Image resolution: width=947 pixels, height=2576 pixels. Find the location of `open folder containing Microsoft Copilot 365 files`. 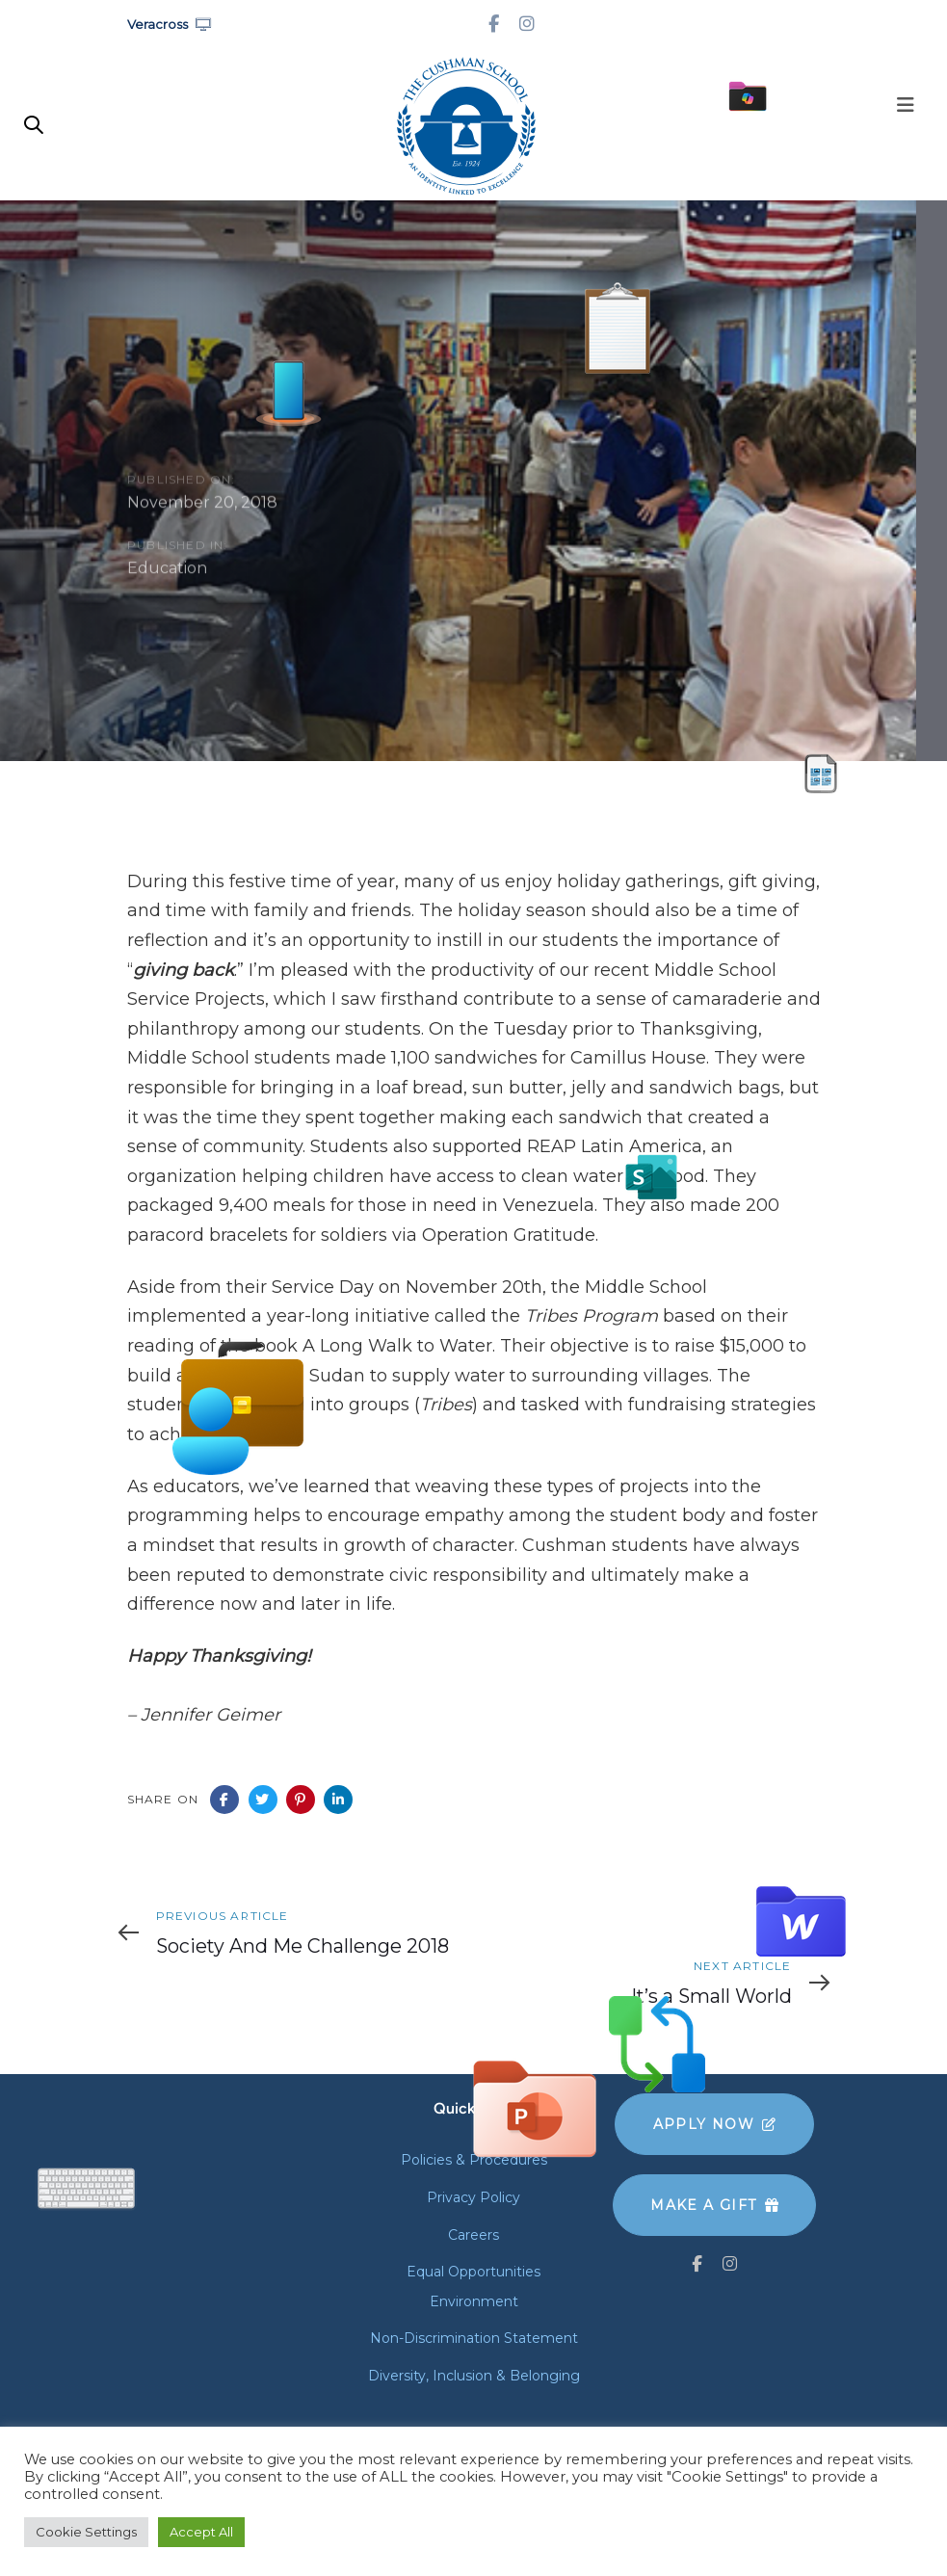

open folder containing Microsoft Copilot 365 files is located at coordinates (748, 97).